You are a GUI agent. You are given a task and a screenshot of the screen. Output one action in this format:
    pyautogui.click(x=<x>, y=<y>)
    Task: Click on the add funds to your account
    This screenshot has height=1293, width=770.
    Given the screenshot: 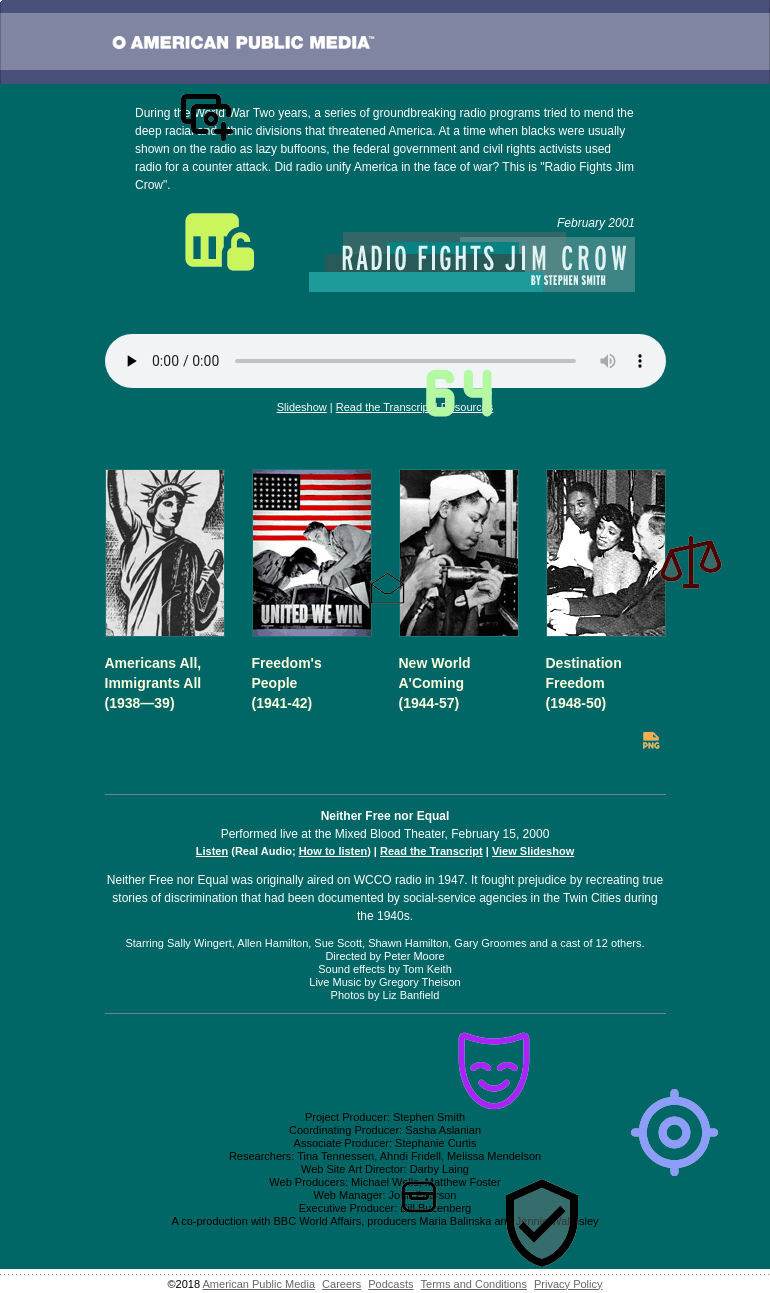 What is the action you would take?
    pyautogui.click(x=206, y=114)
    